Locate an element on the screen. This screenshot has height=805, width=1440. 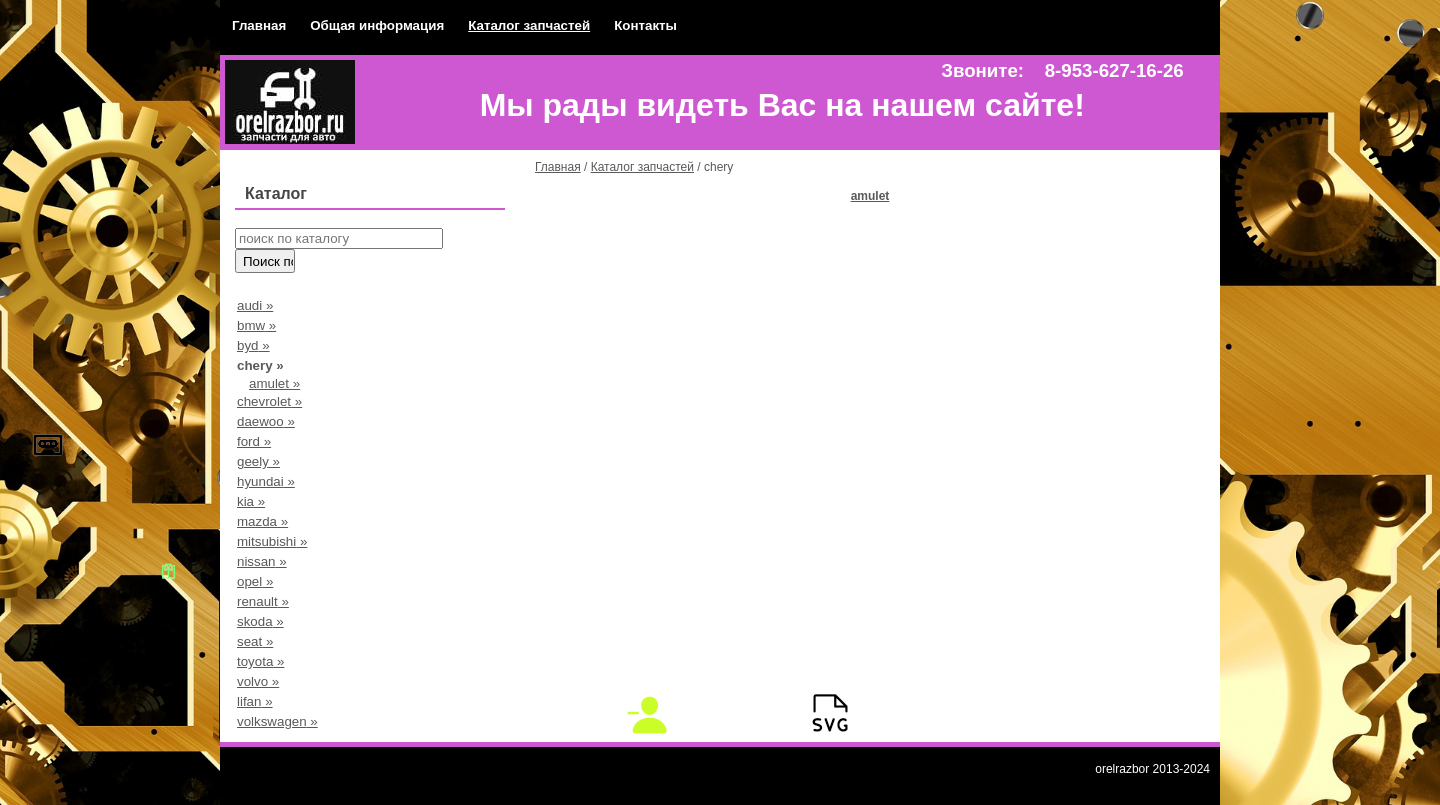
access audio recordings or voice memos is located at coordinates (48, 445).